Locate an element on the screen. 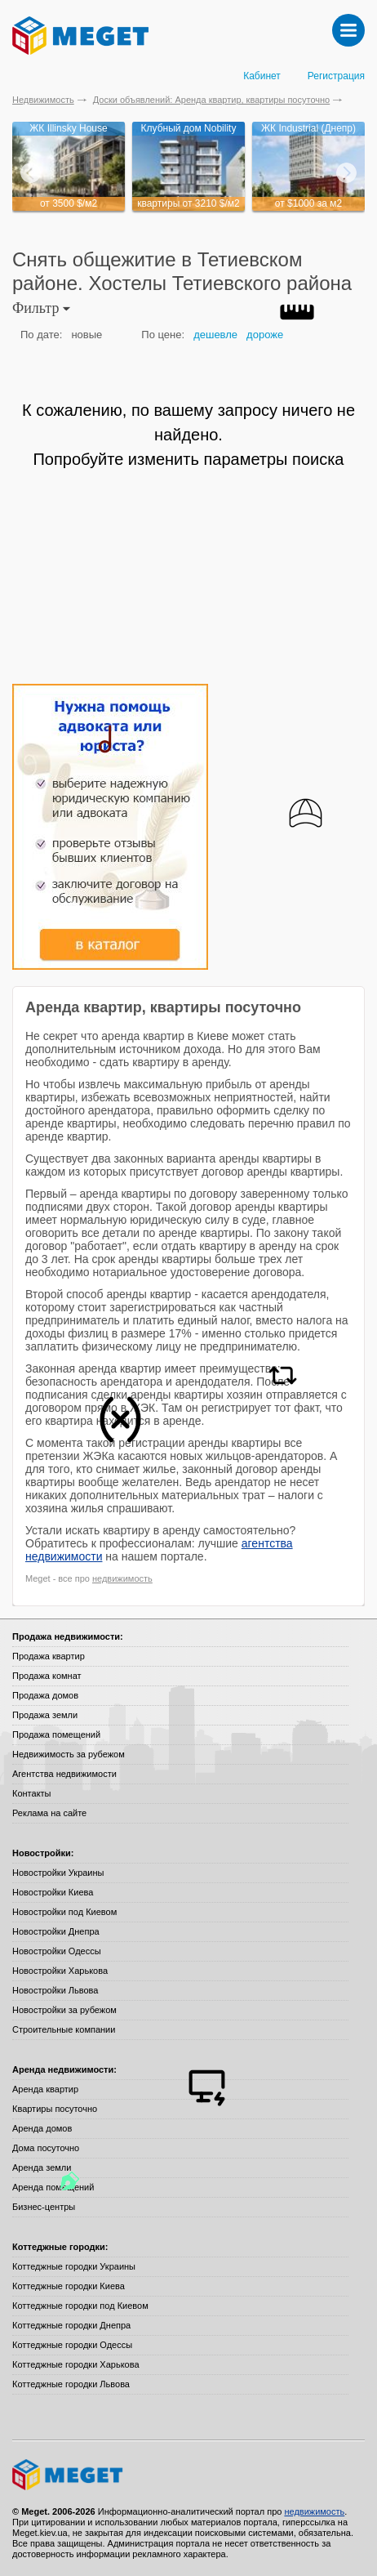 This screenshot has height=2576, width=377. represents a variable or dynamic value in code is located at coordinates (120, 1419).